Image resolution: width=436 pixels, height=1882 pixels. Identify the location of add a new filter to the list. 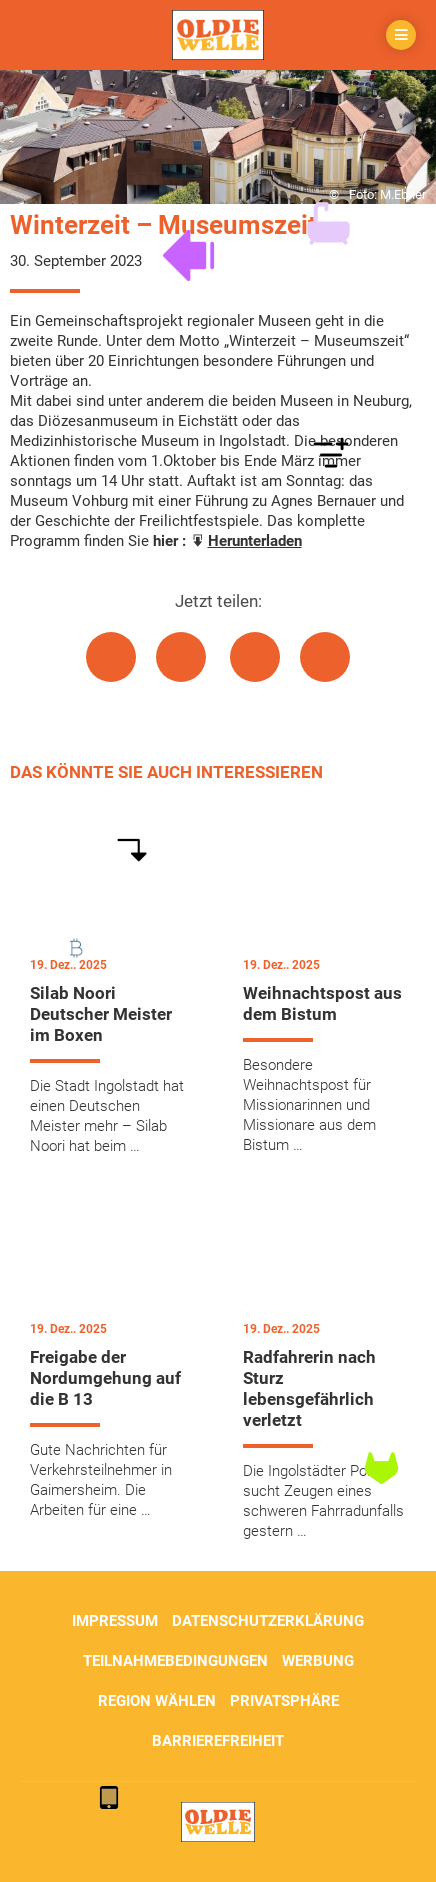
(331, 455).